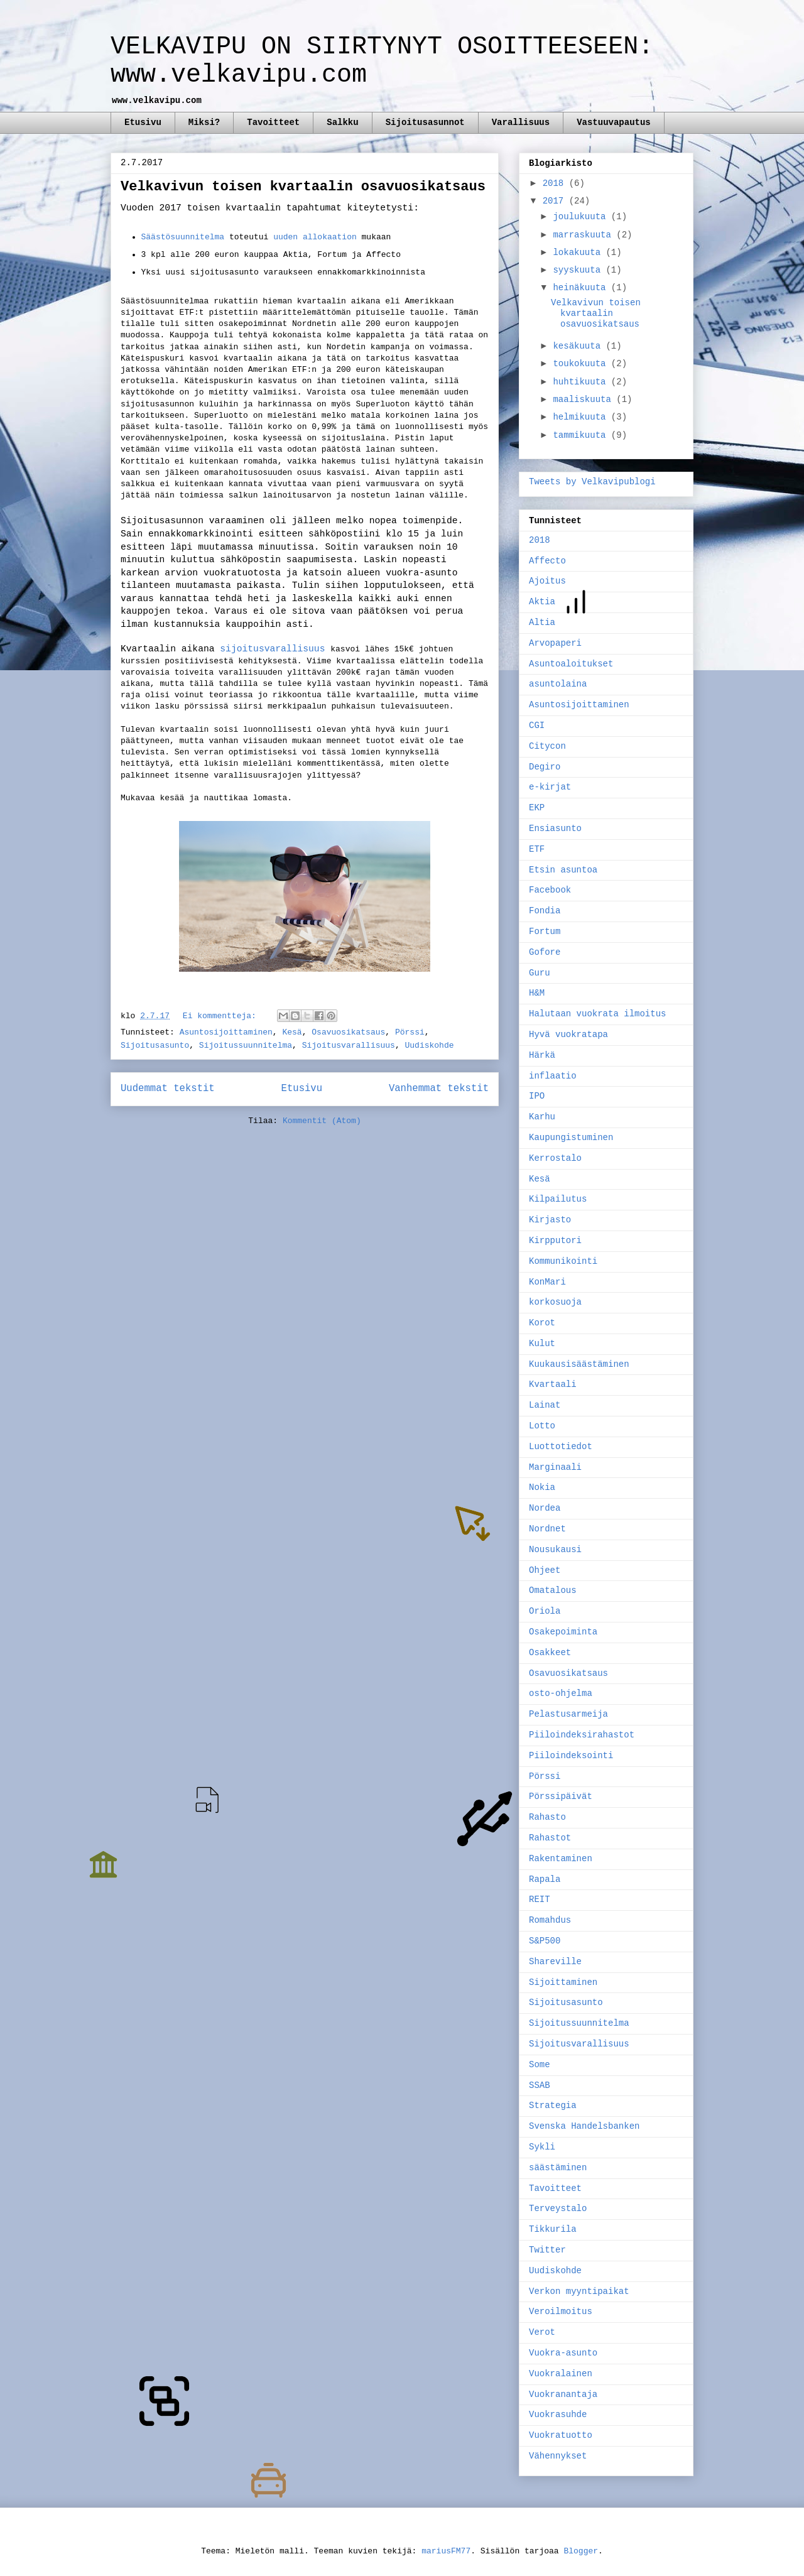 The width and height of the screenshot is (804, 2576). Describe the element at coordinates (164, 2401) in the screenshot. I see `group selected objects together` at that location.